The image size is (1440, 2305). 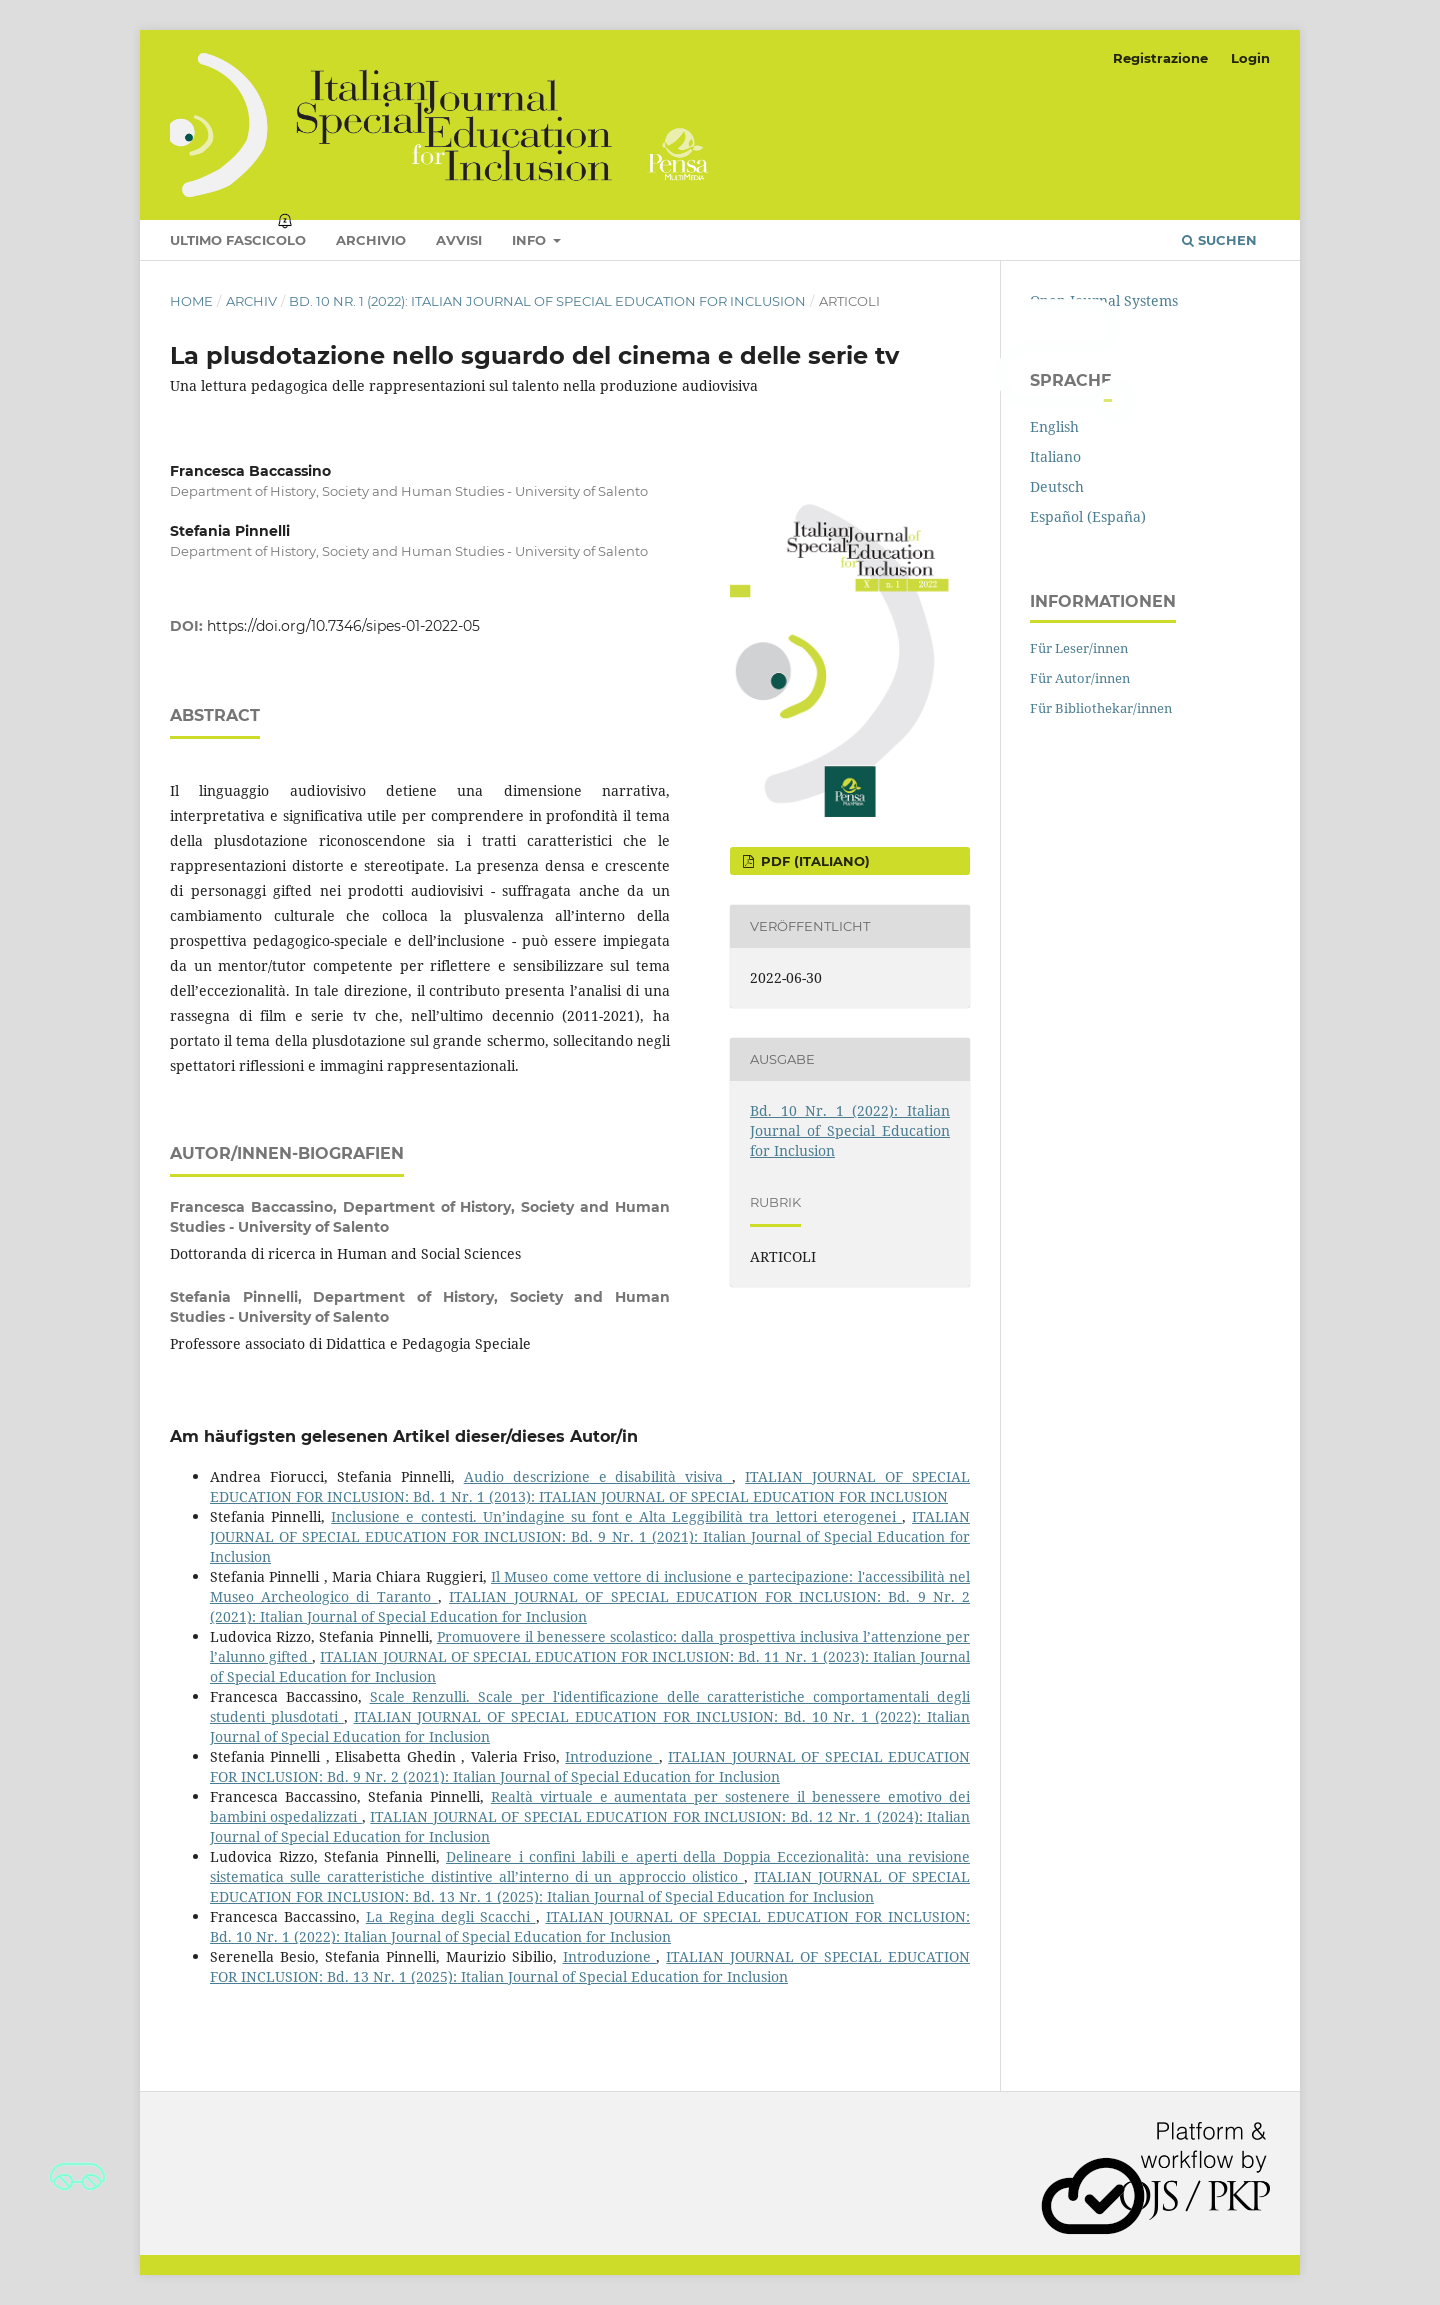 I want to click on access swimming or sports activity settings, so click(x=77, y=2176).